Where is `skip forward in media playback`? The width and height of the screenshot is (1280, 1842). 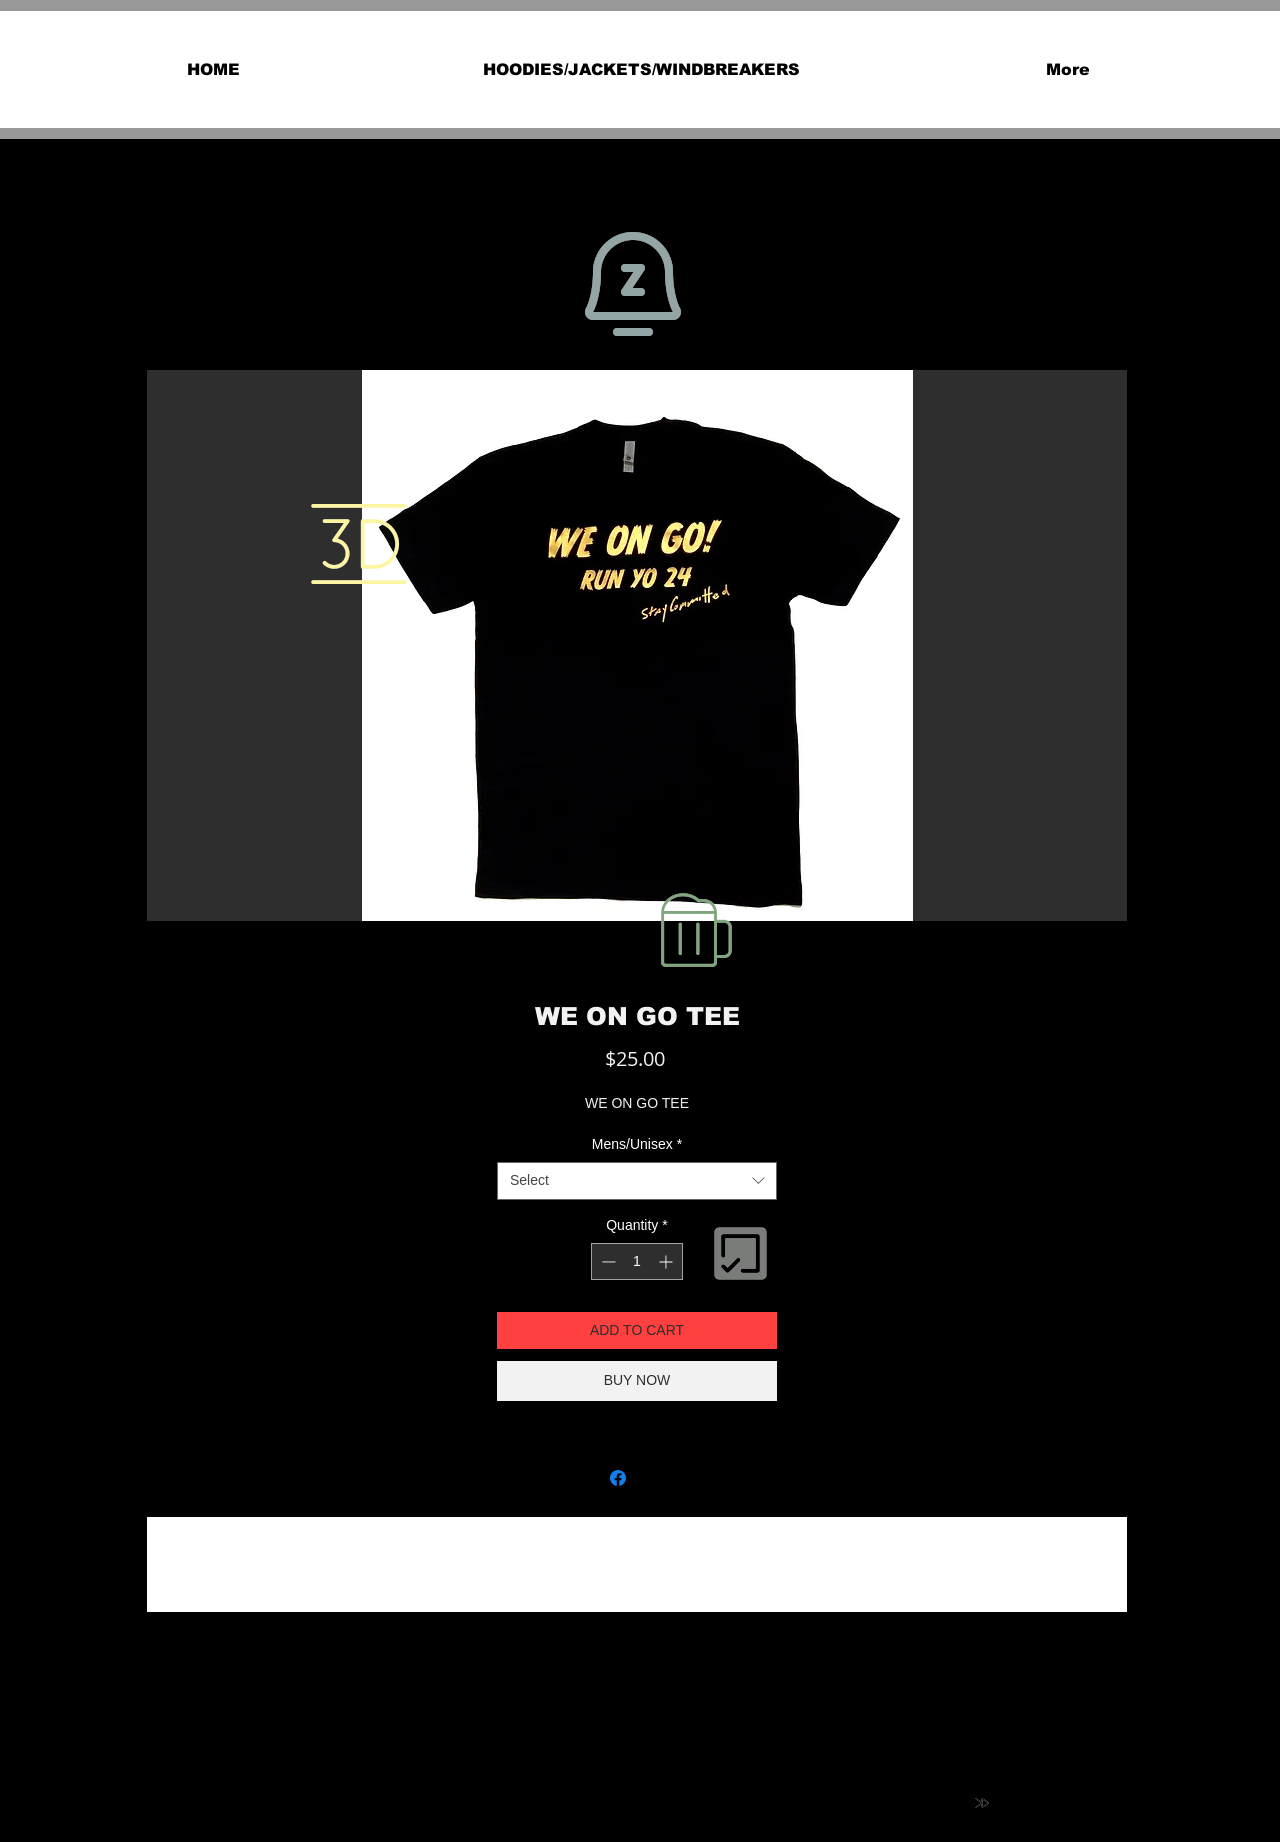 skip forward in media playback is located at coordinates (981, 1803).